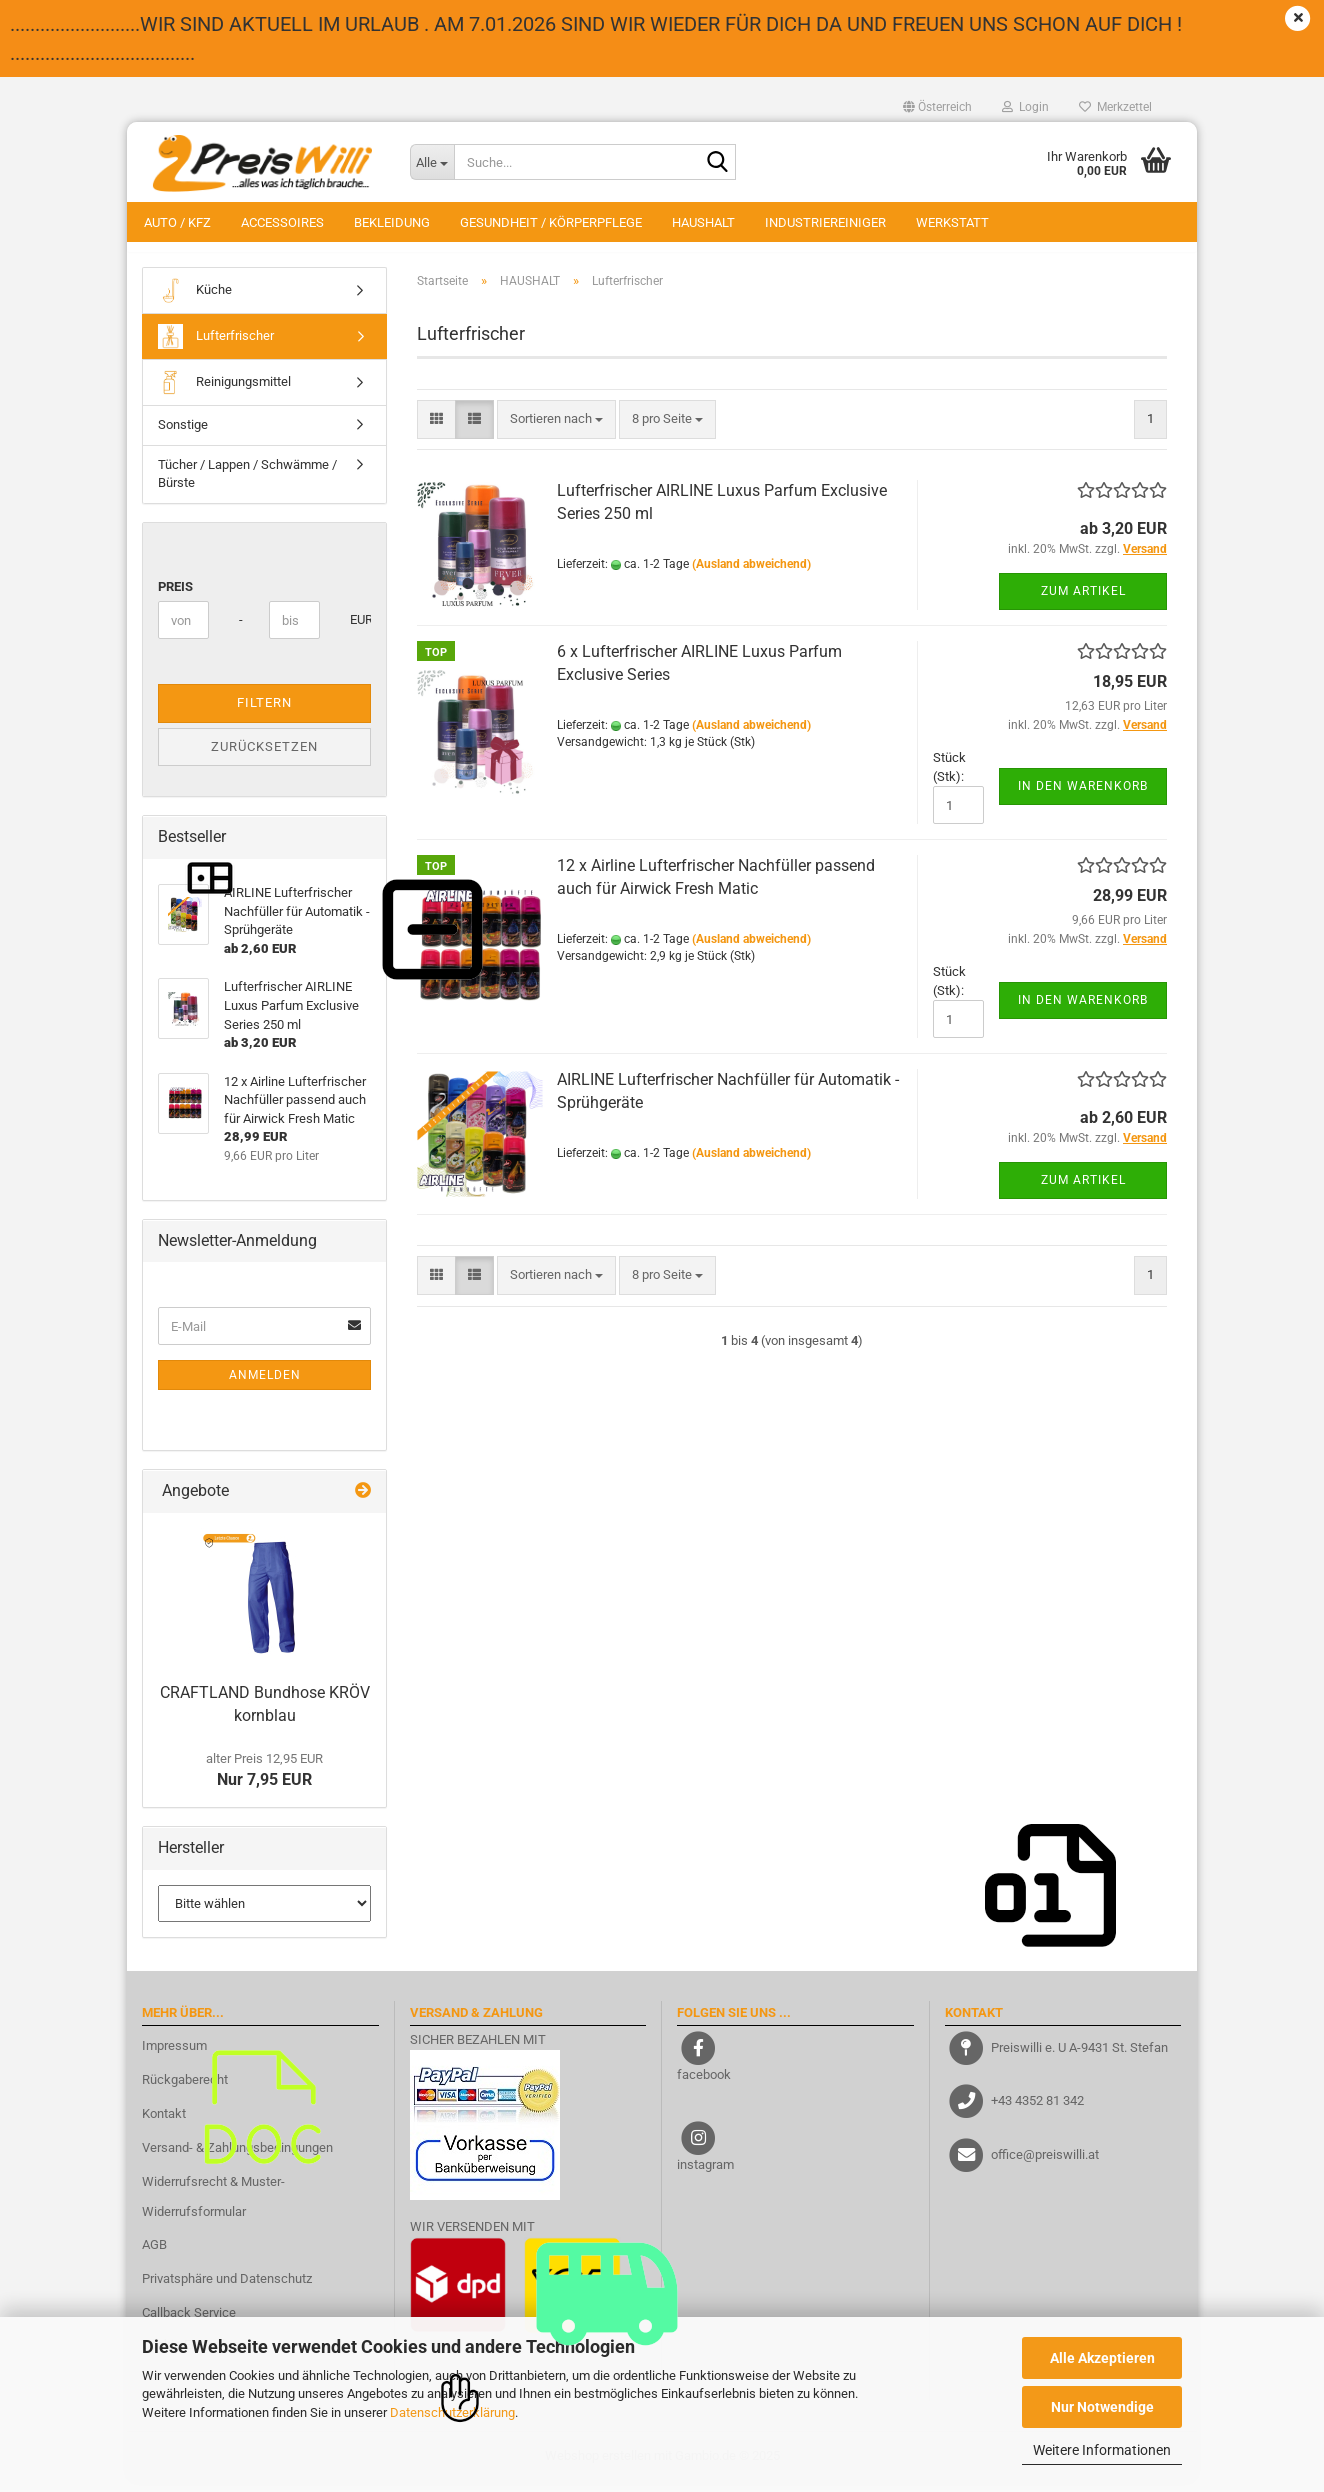  I want to click on view or open a binary file, so click(1050, 1889).